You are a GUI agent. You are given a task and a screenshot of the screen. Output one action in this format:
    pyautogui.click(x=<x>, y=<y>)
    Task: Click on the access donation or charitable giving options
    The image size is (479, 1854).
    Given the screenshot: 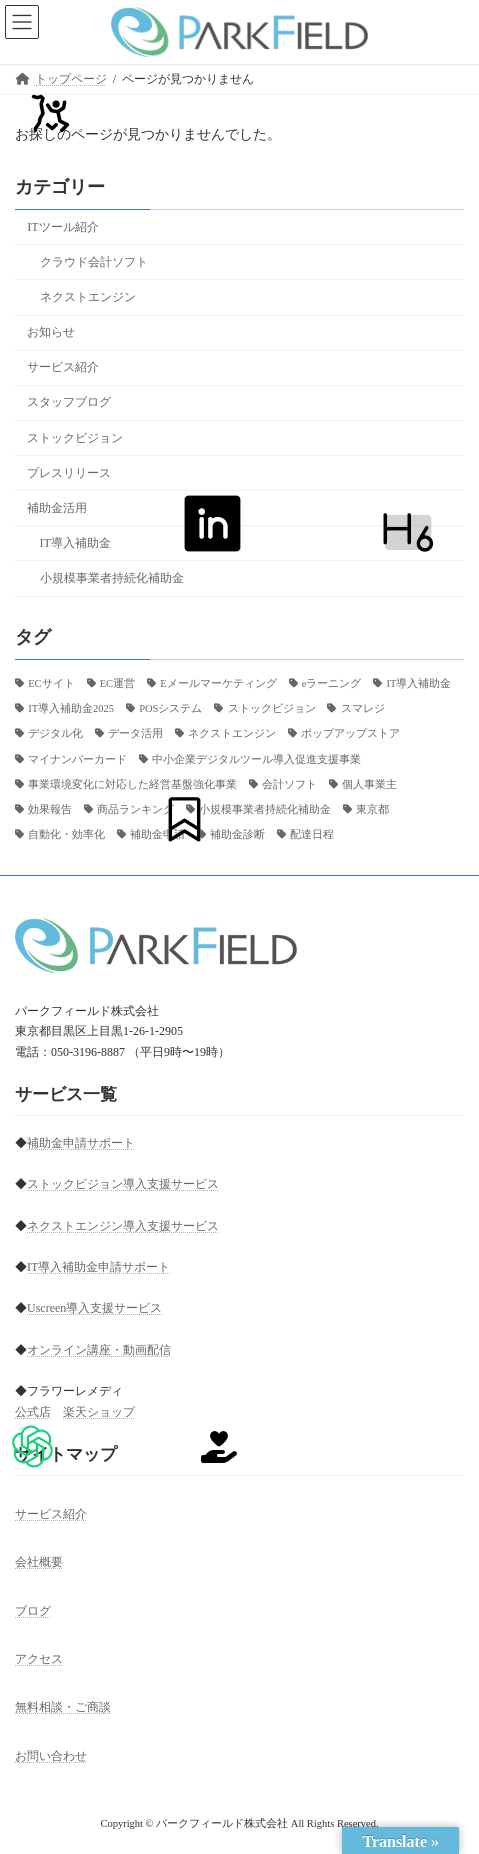 What is the action you would take?
    pyautogui.click(x=219, y=1447)
    